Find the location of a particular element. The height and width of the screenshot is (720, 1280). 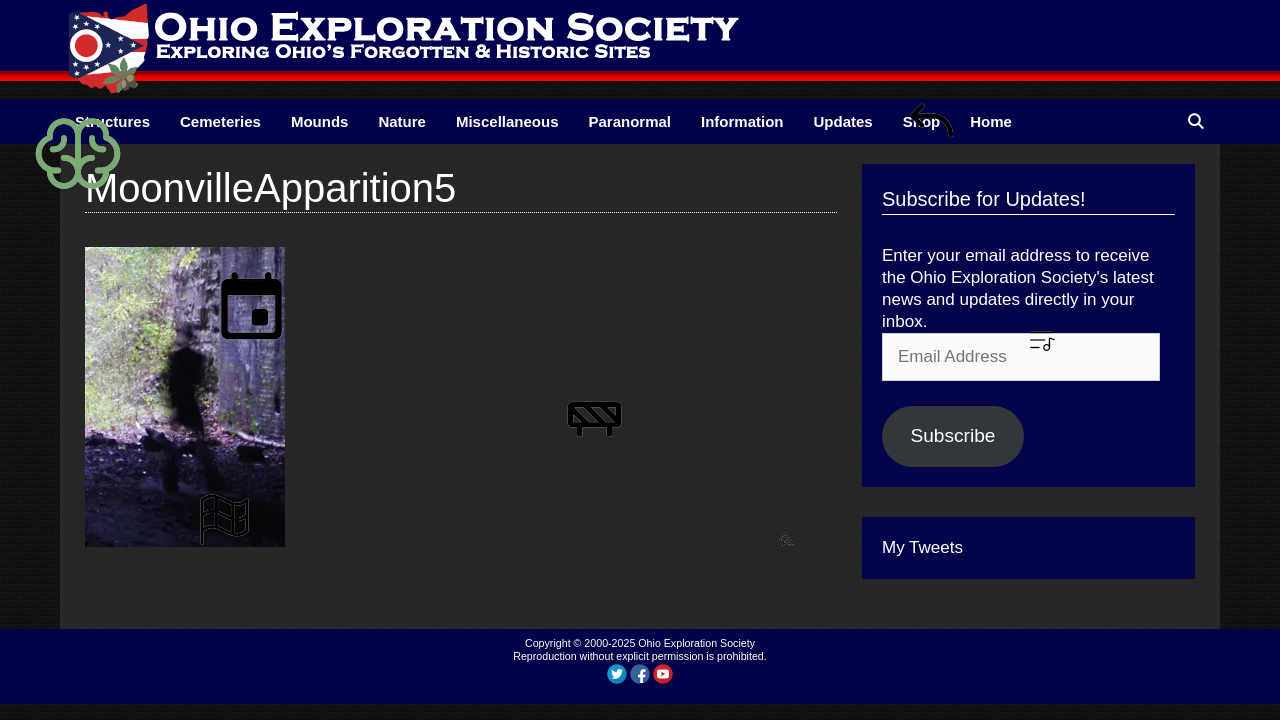

access AI or smart features is located at coordinates (78, 155).